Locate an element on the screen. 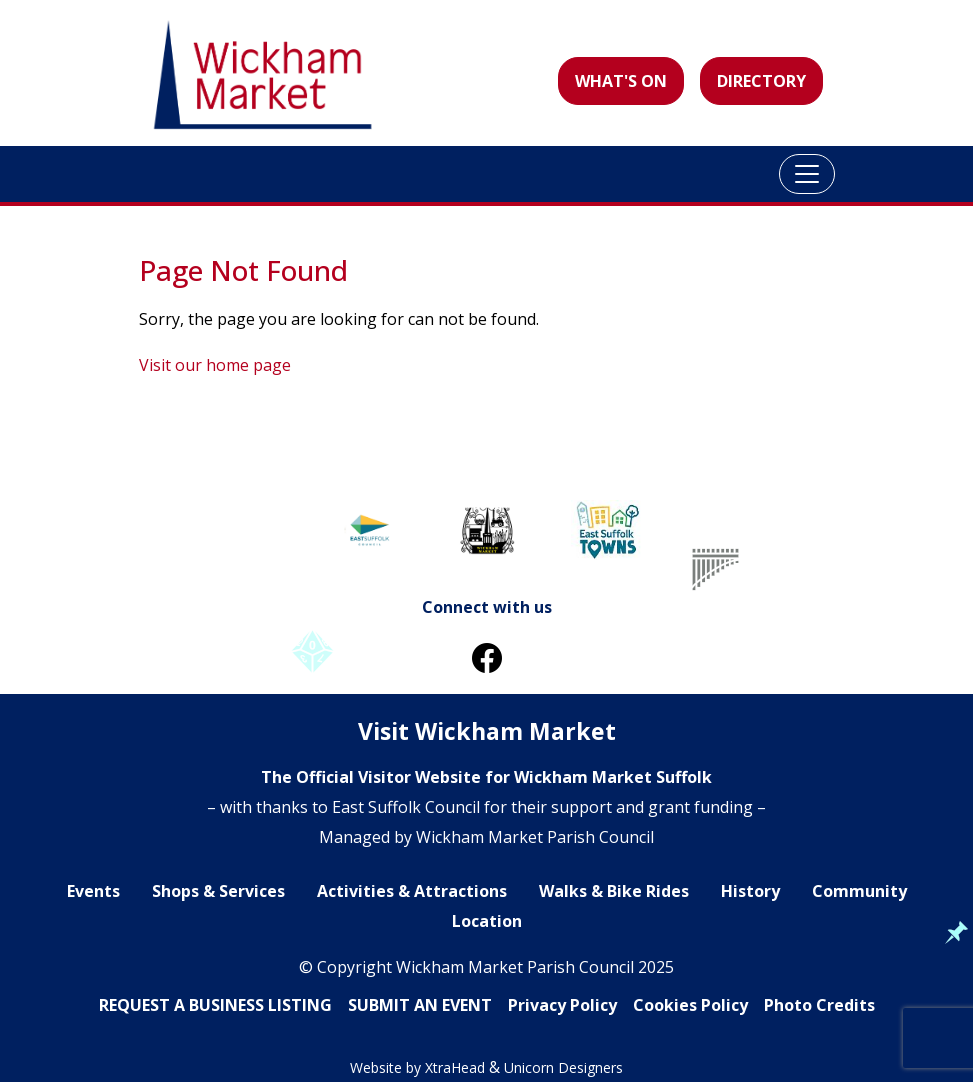 The image size is (973, 1082). pin an item to keep it visible is located at coordinates (956, 932).